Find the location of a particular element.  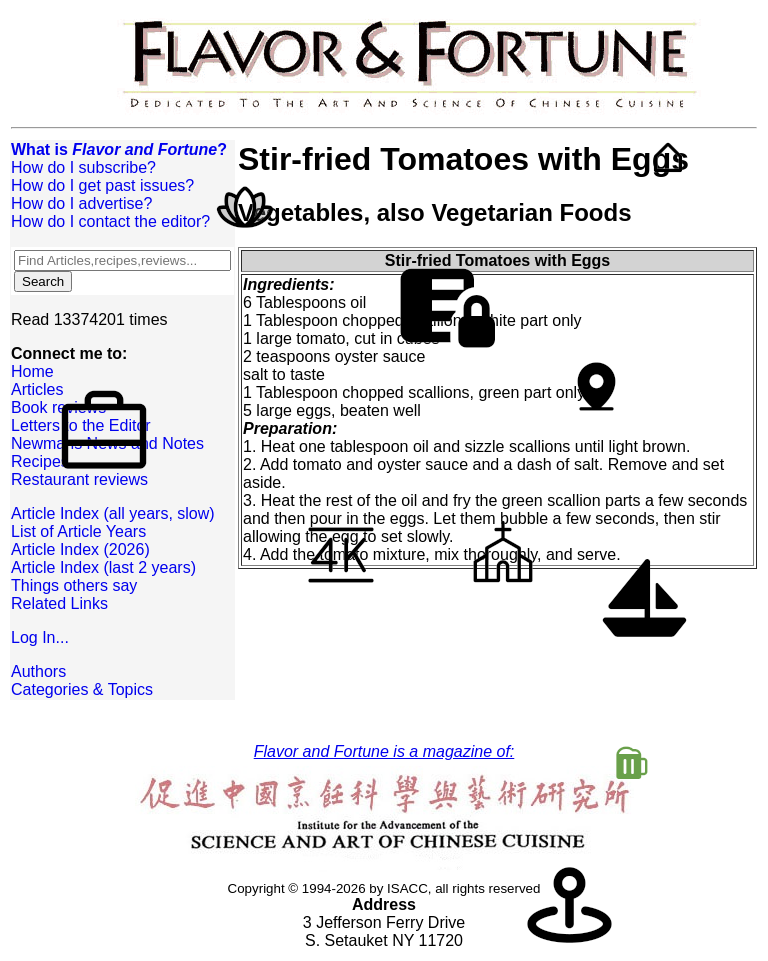

indicates a nearby church or place of worship is located at coordinates (503, 555).